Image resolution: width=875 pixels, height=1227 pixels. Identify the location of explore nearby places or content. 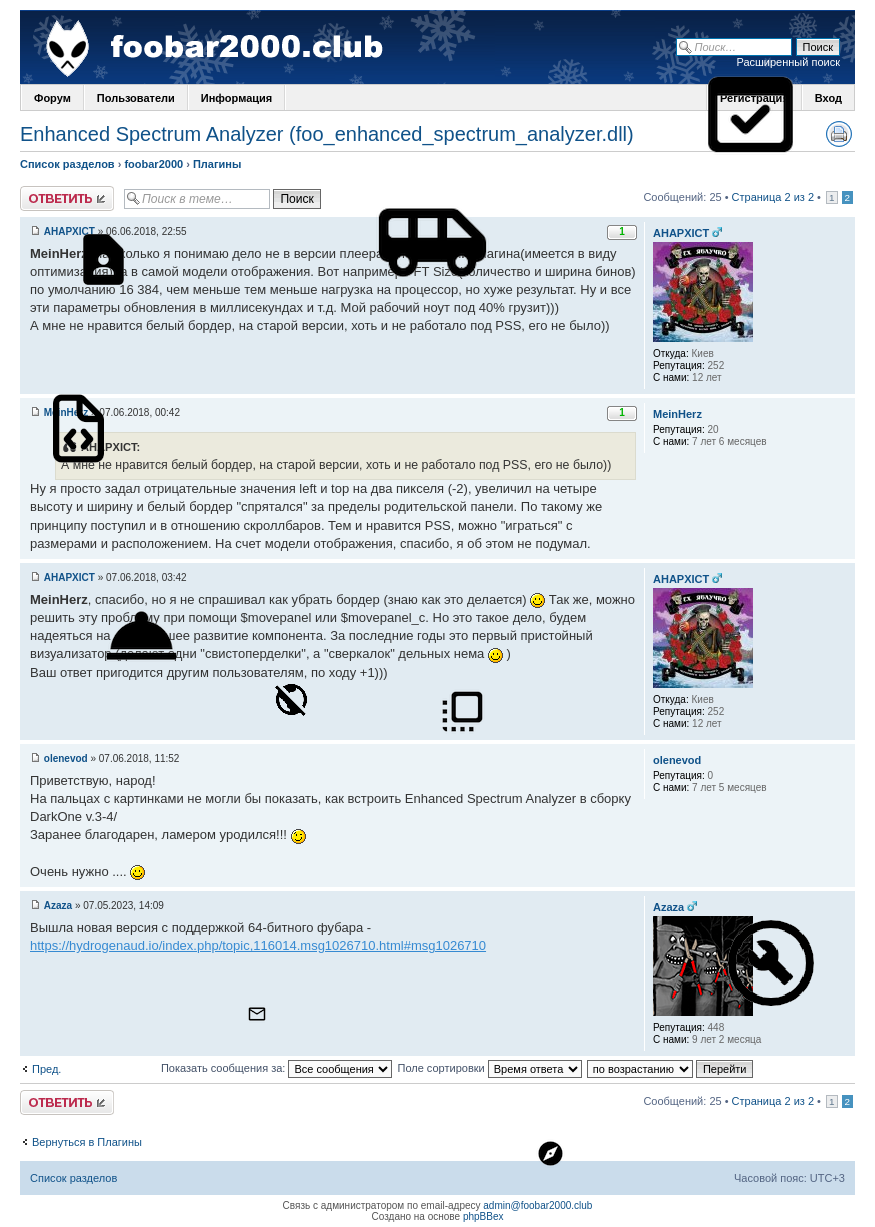
(550, 1153).